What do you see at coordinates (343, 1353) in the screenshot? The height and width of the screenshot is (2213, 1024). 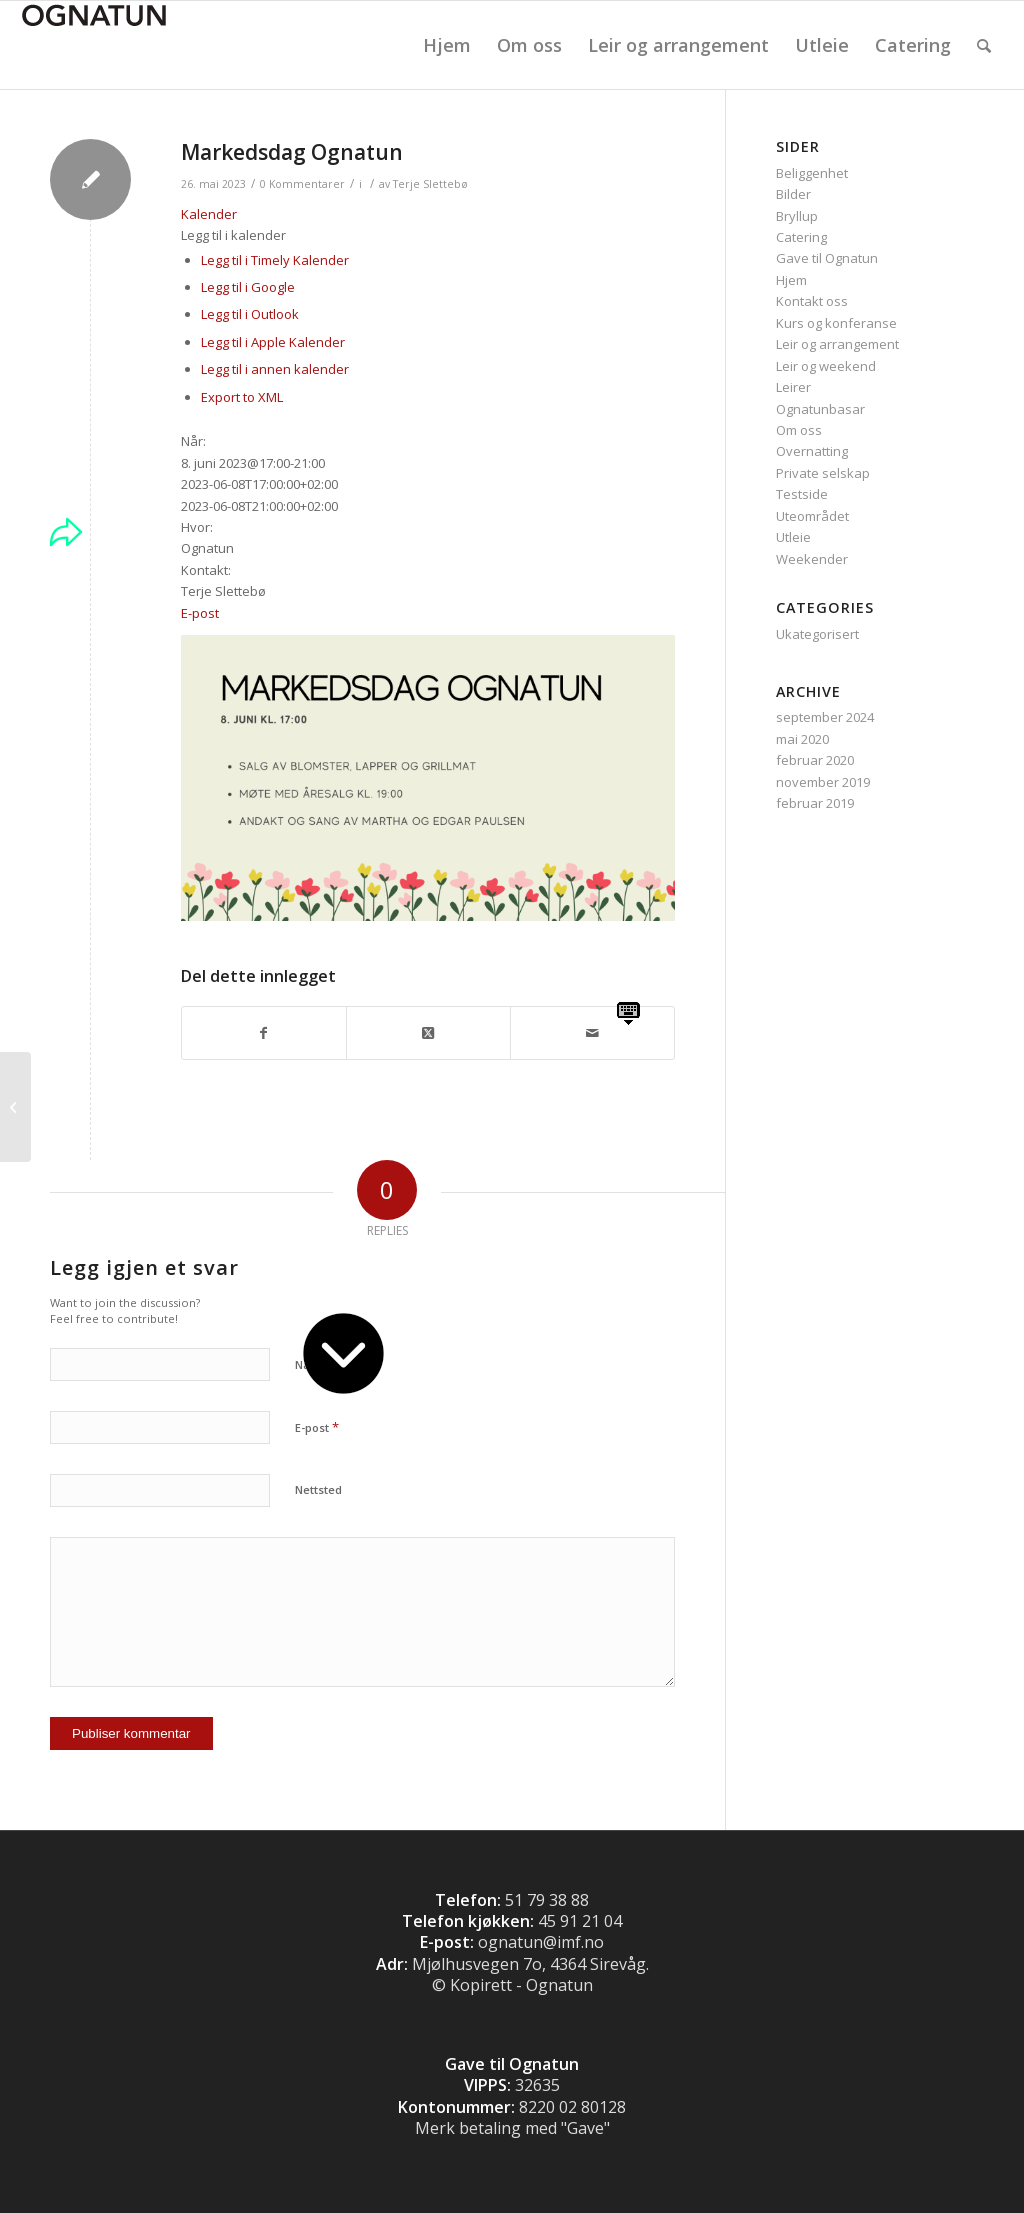 I see `expand to show more content` at bounding box center [343, 1353].